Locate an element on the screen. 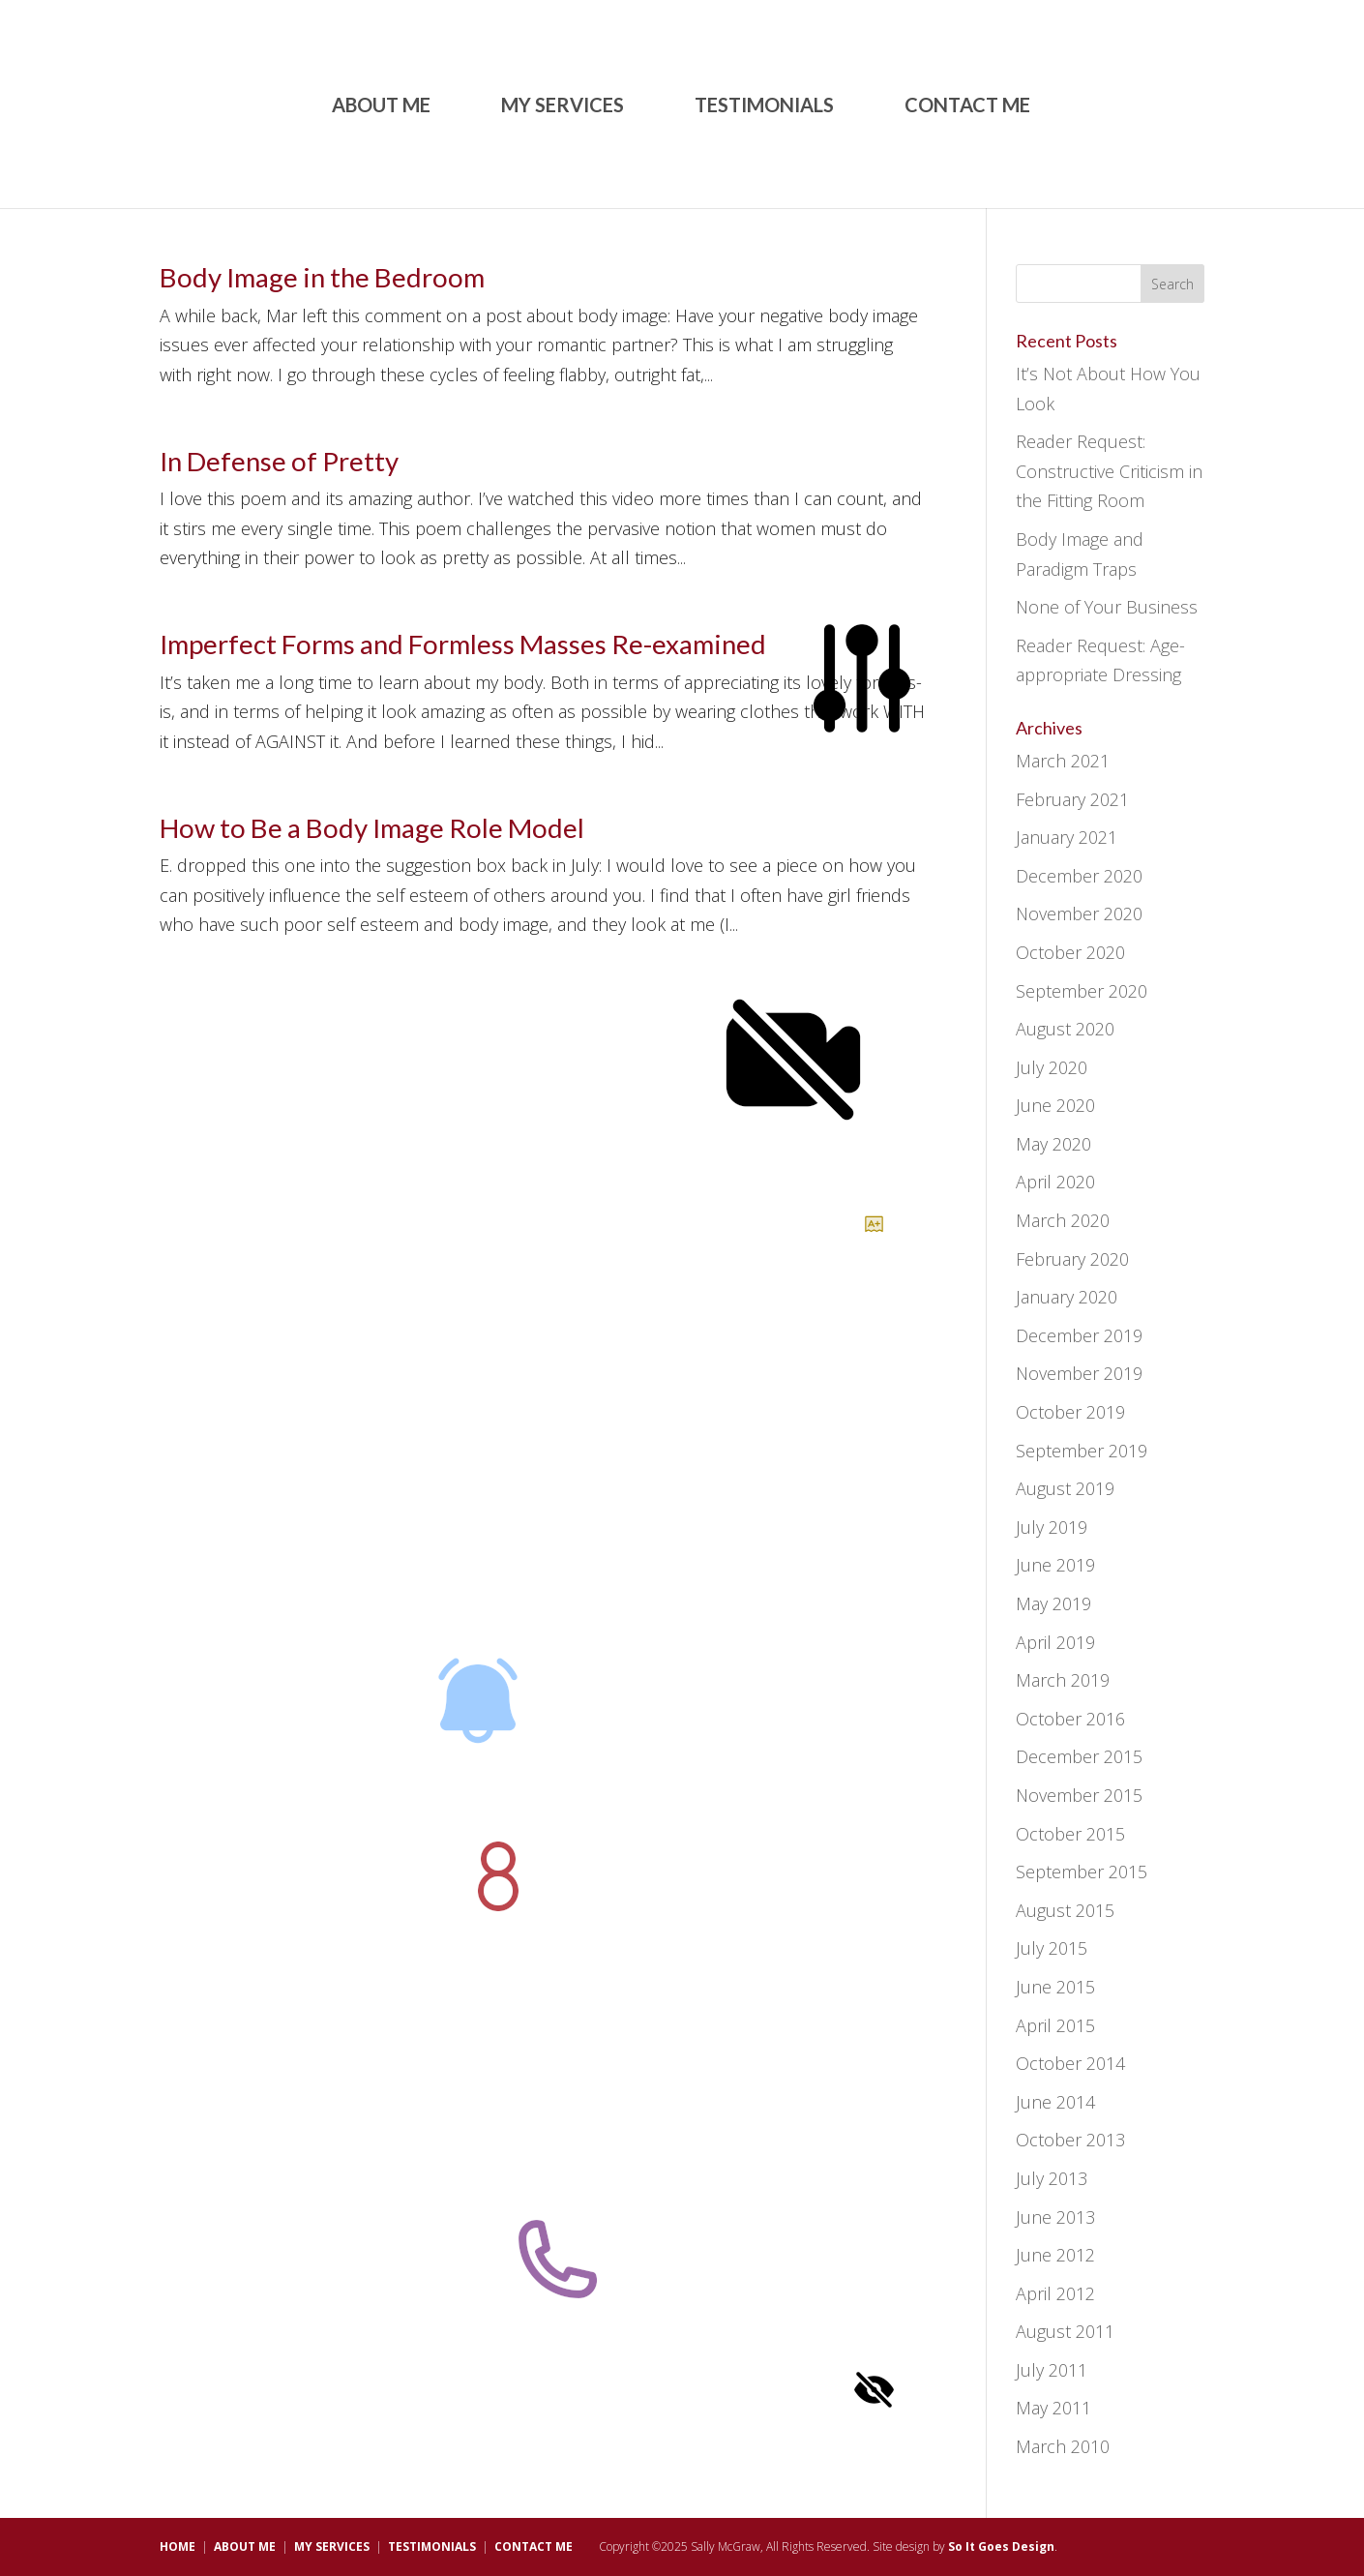  view exam results or grades is located at coordinates (874, 1223).